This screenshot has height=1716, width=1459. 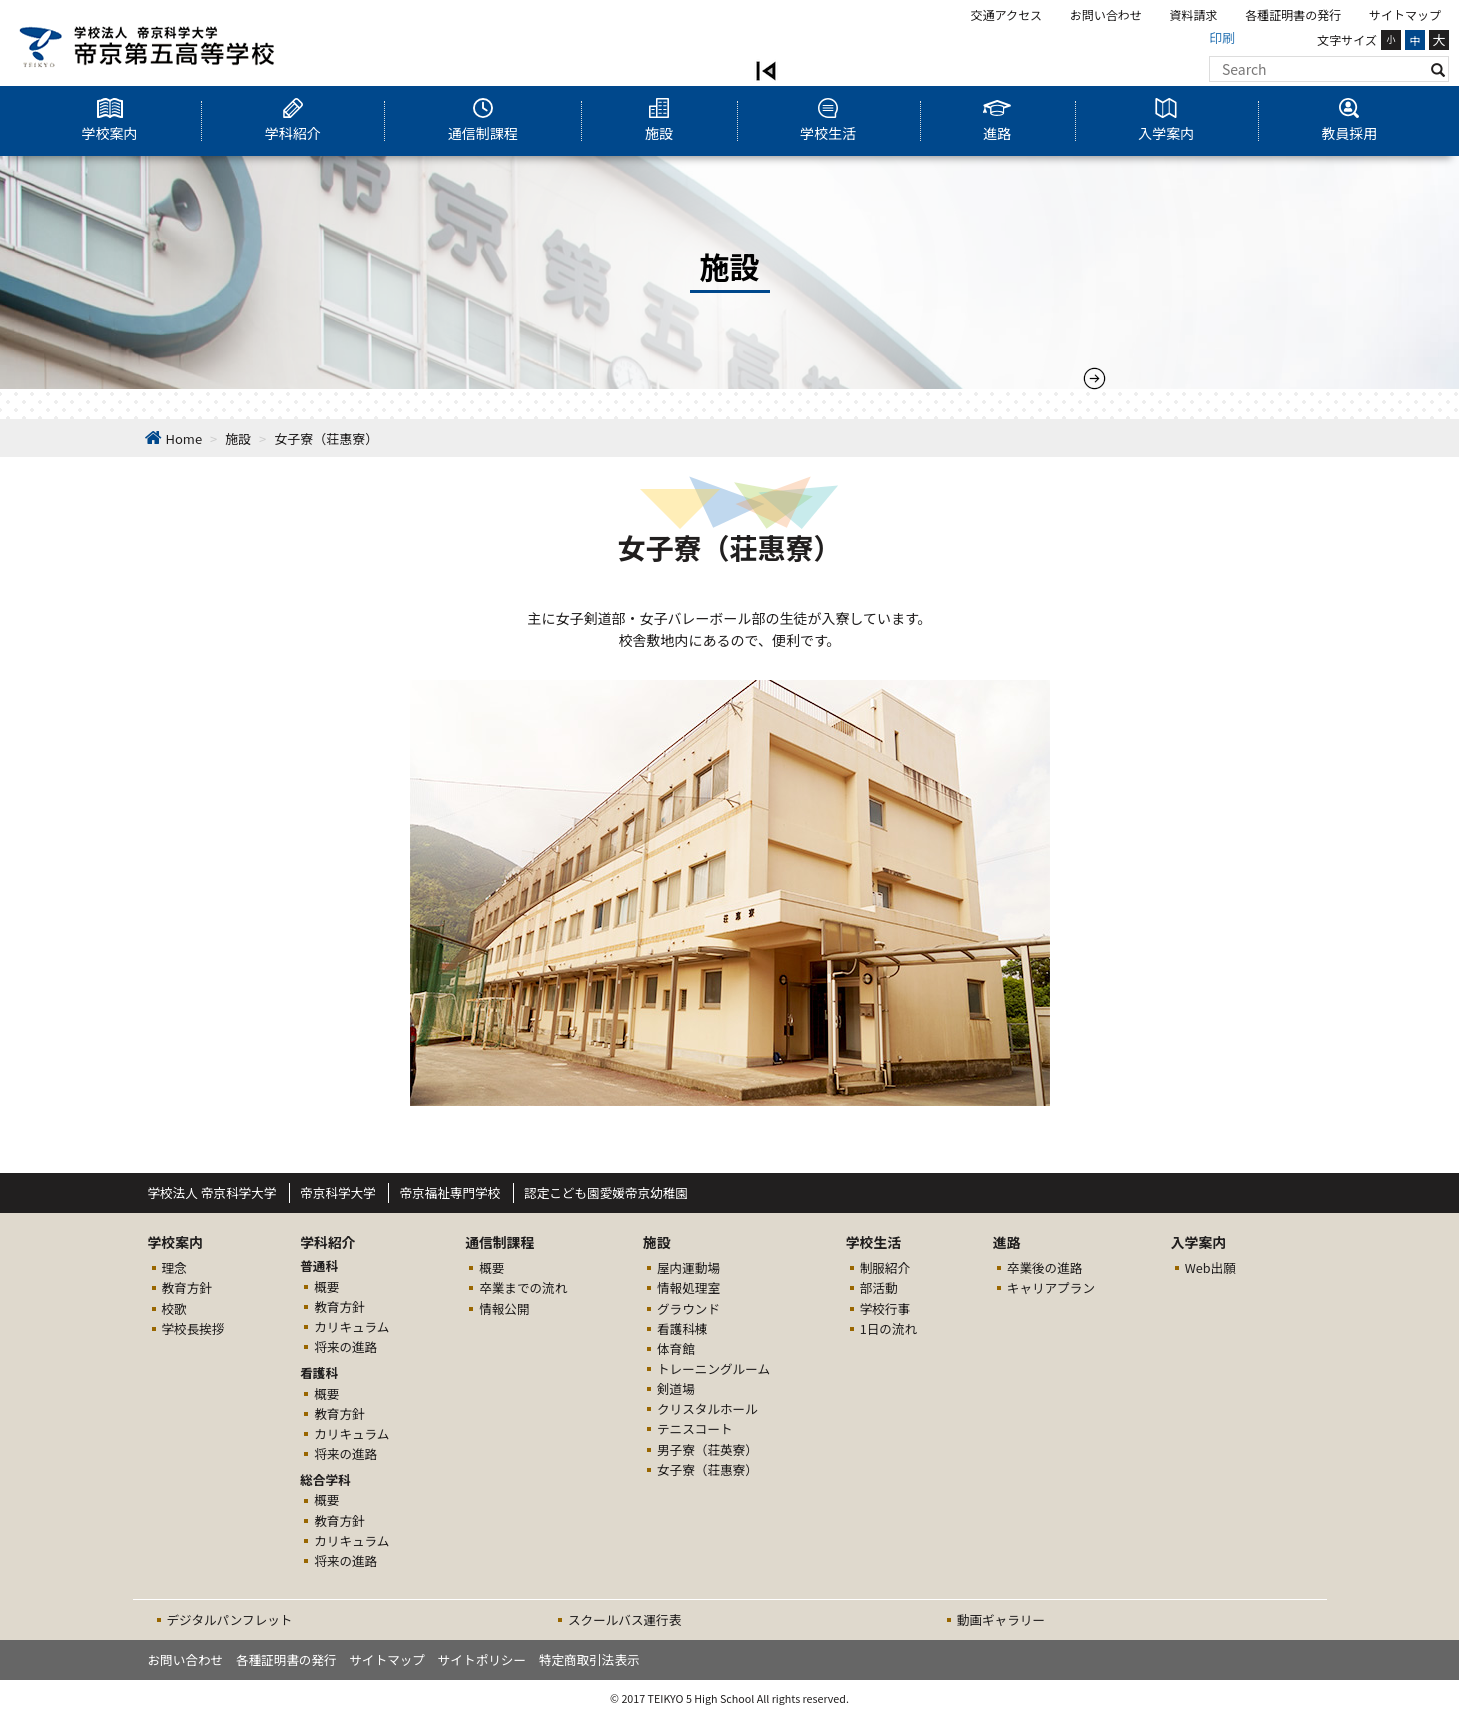 What do you see at coordinates (766, 71) in the screenshot?
I see `skip to the previous track` at bounding box center [766, 71].